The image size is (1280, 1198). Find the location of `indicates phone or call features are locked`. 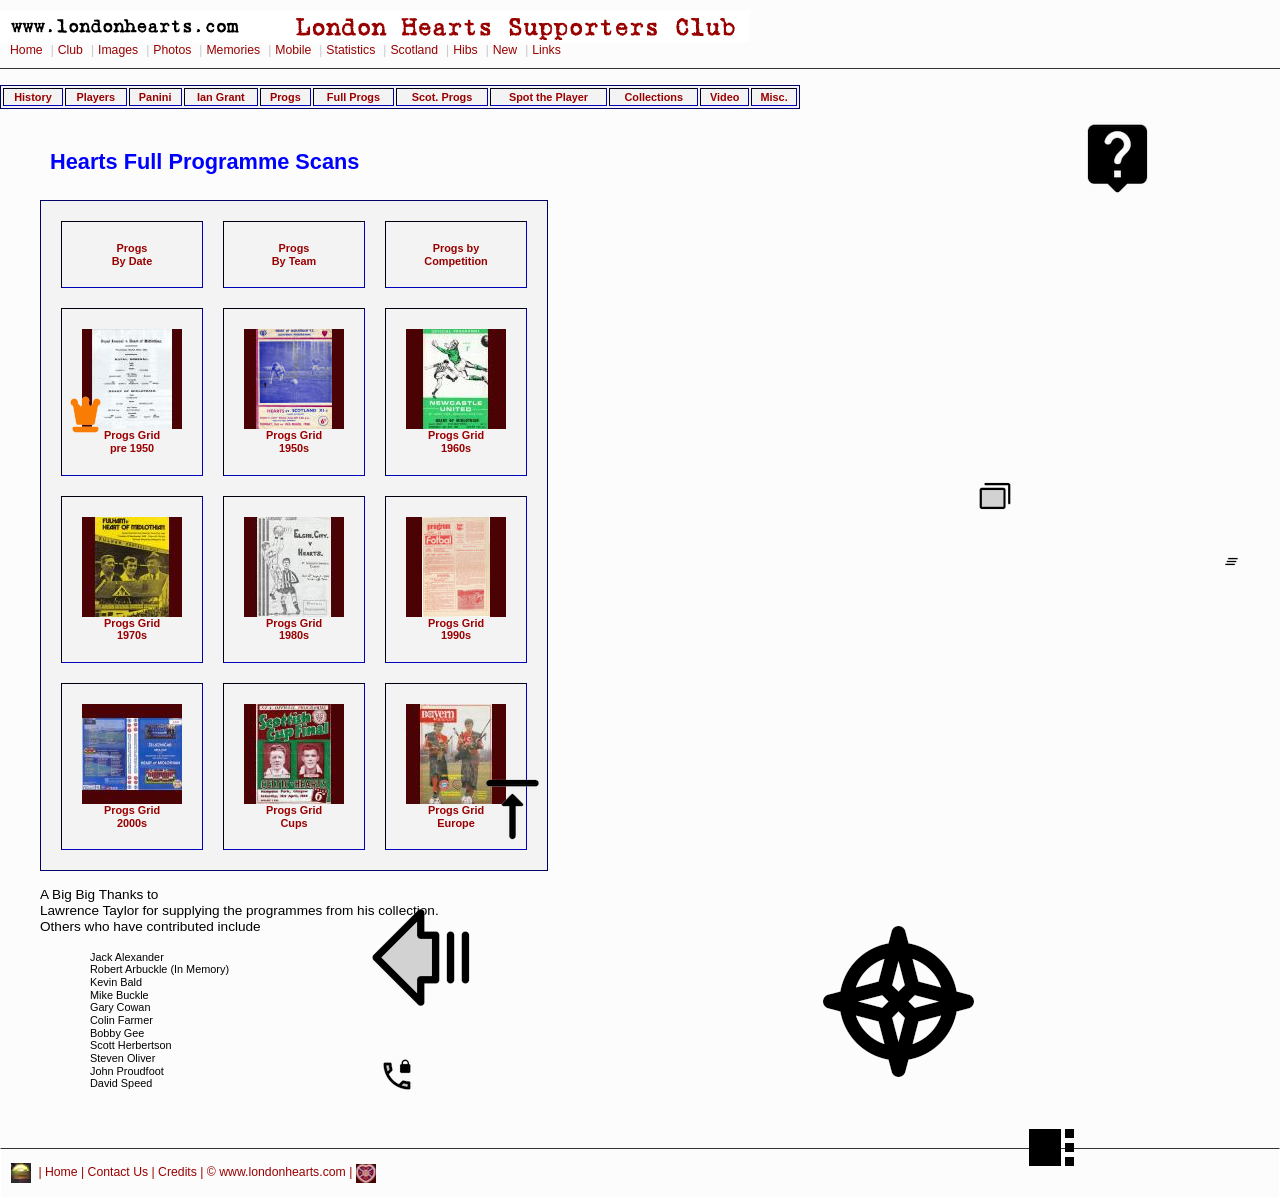

indicates phone or call features are locked is located at coordinates (397, 1076).